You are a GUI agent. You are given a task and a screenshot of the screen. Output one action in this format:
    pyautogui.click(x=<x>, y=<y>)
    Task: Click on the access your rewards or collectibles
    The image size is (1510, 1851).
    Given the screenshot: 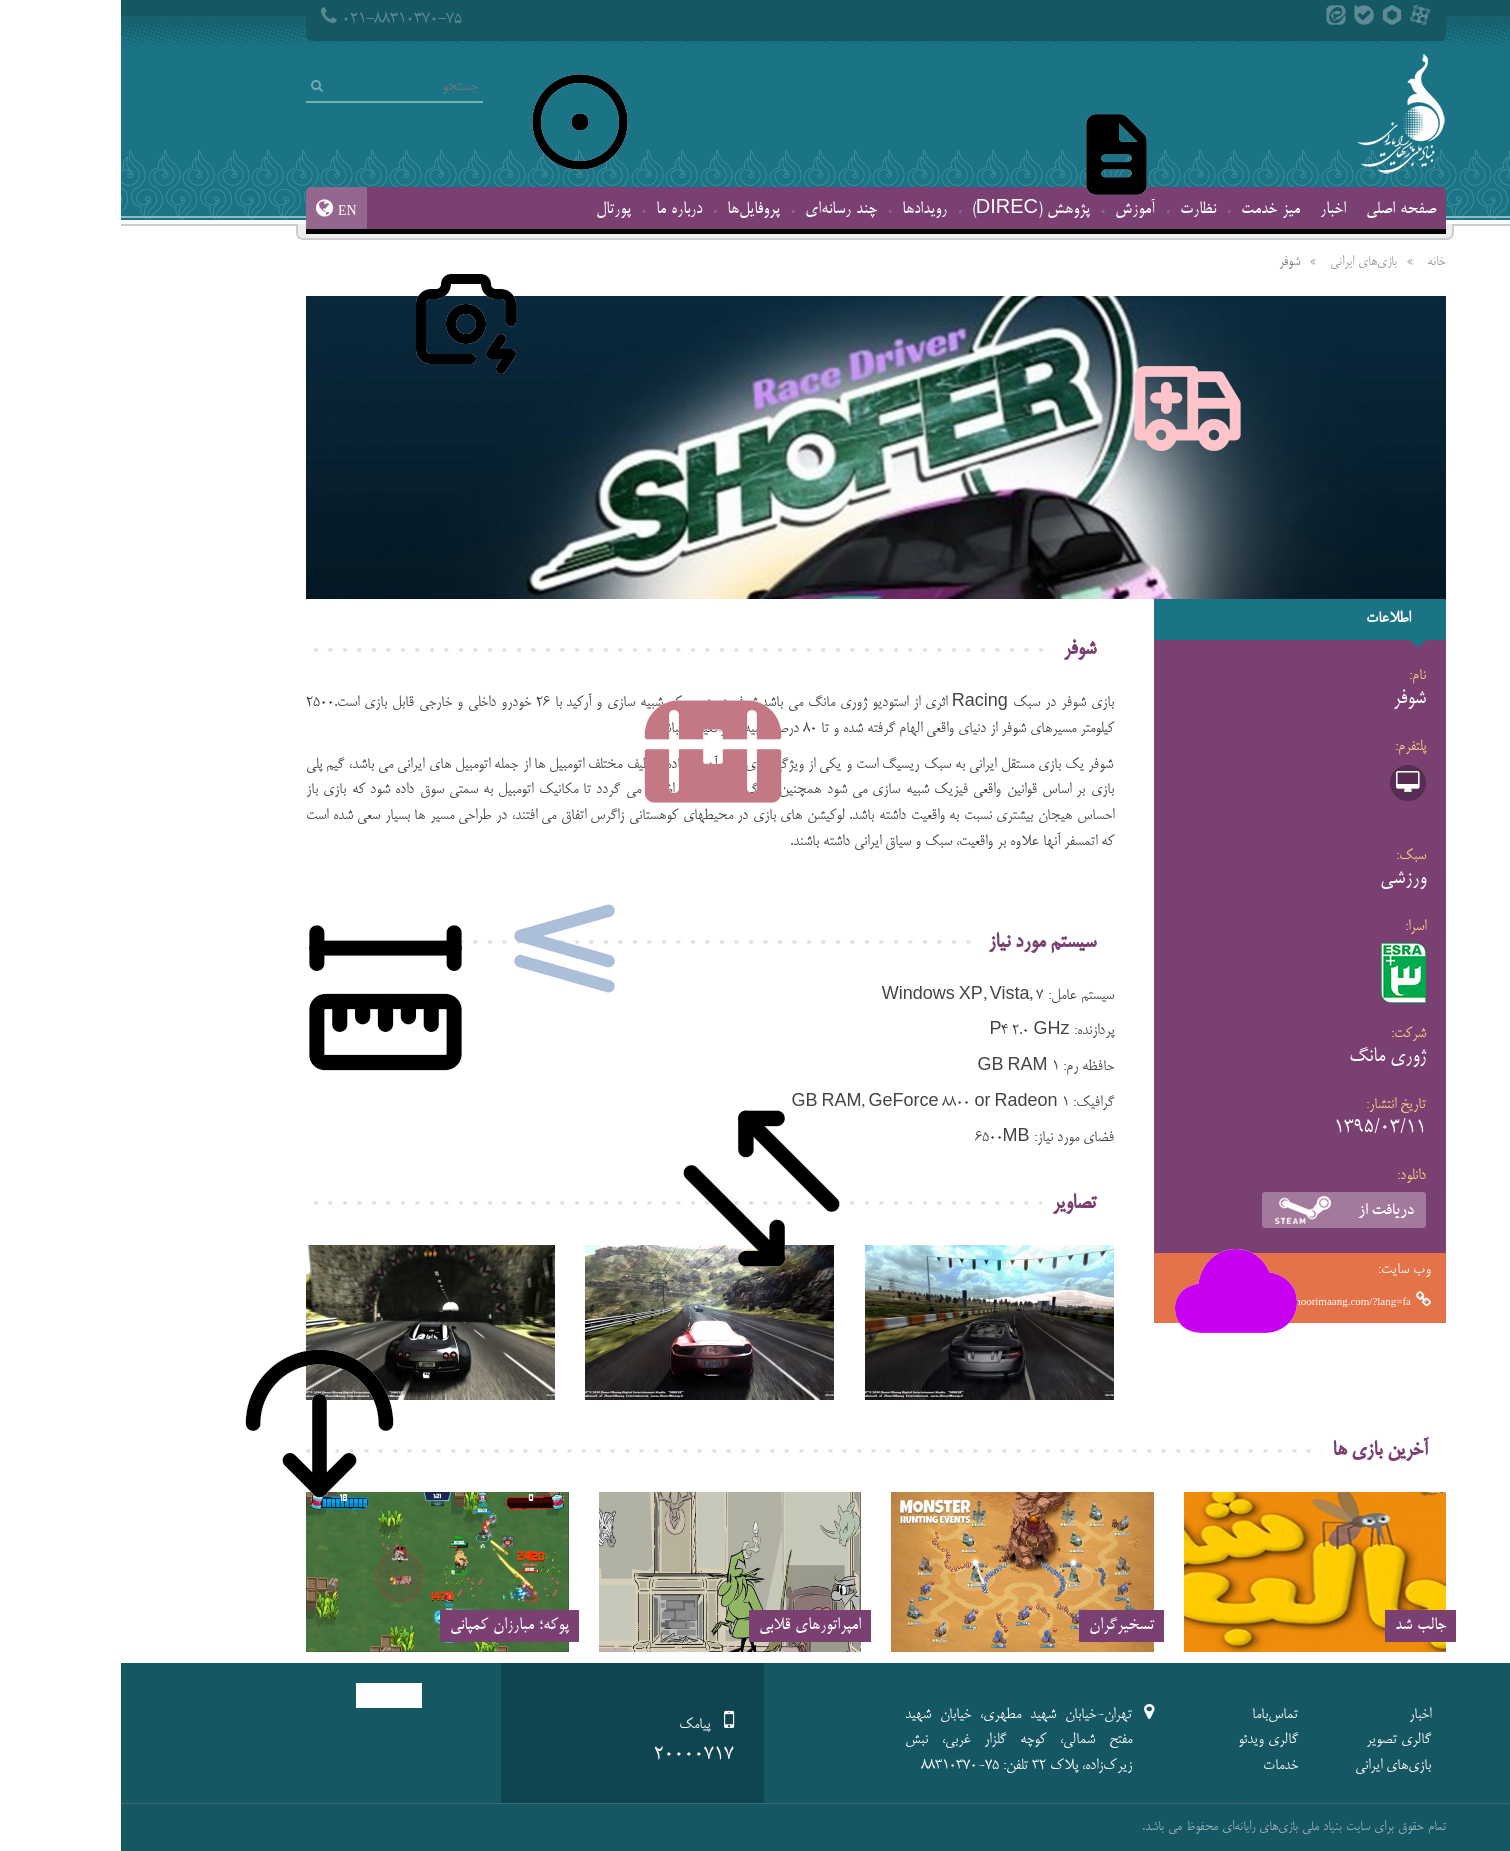 What is the action you would take?
    pyautogui.click(x=713, y=754)
    